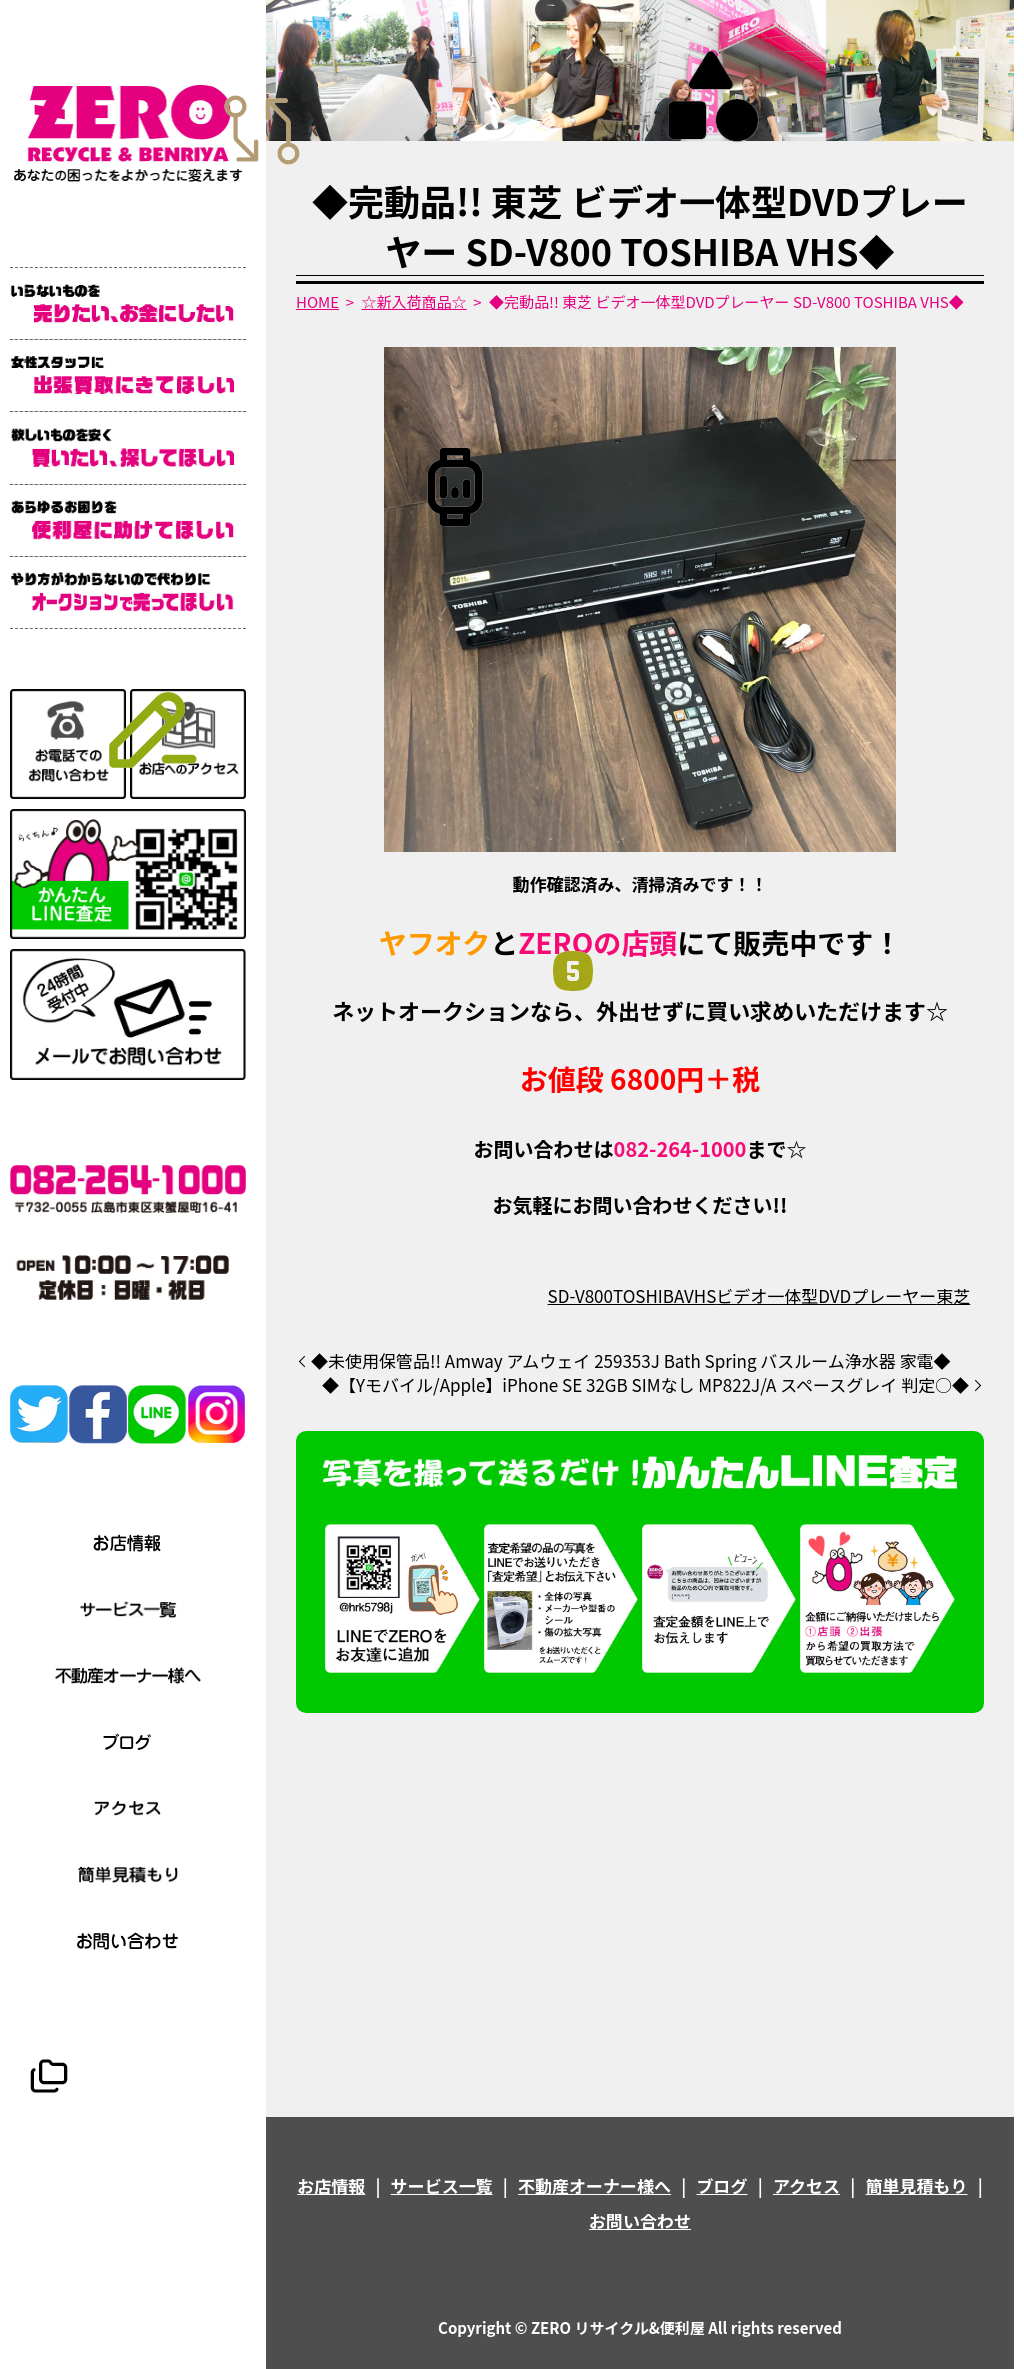 This screenshot has width=1024, height=2369. Describe the element at coordinates (49, 2076) in the screenshot. I see `view all folders` at that location.